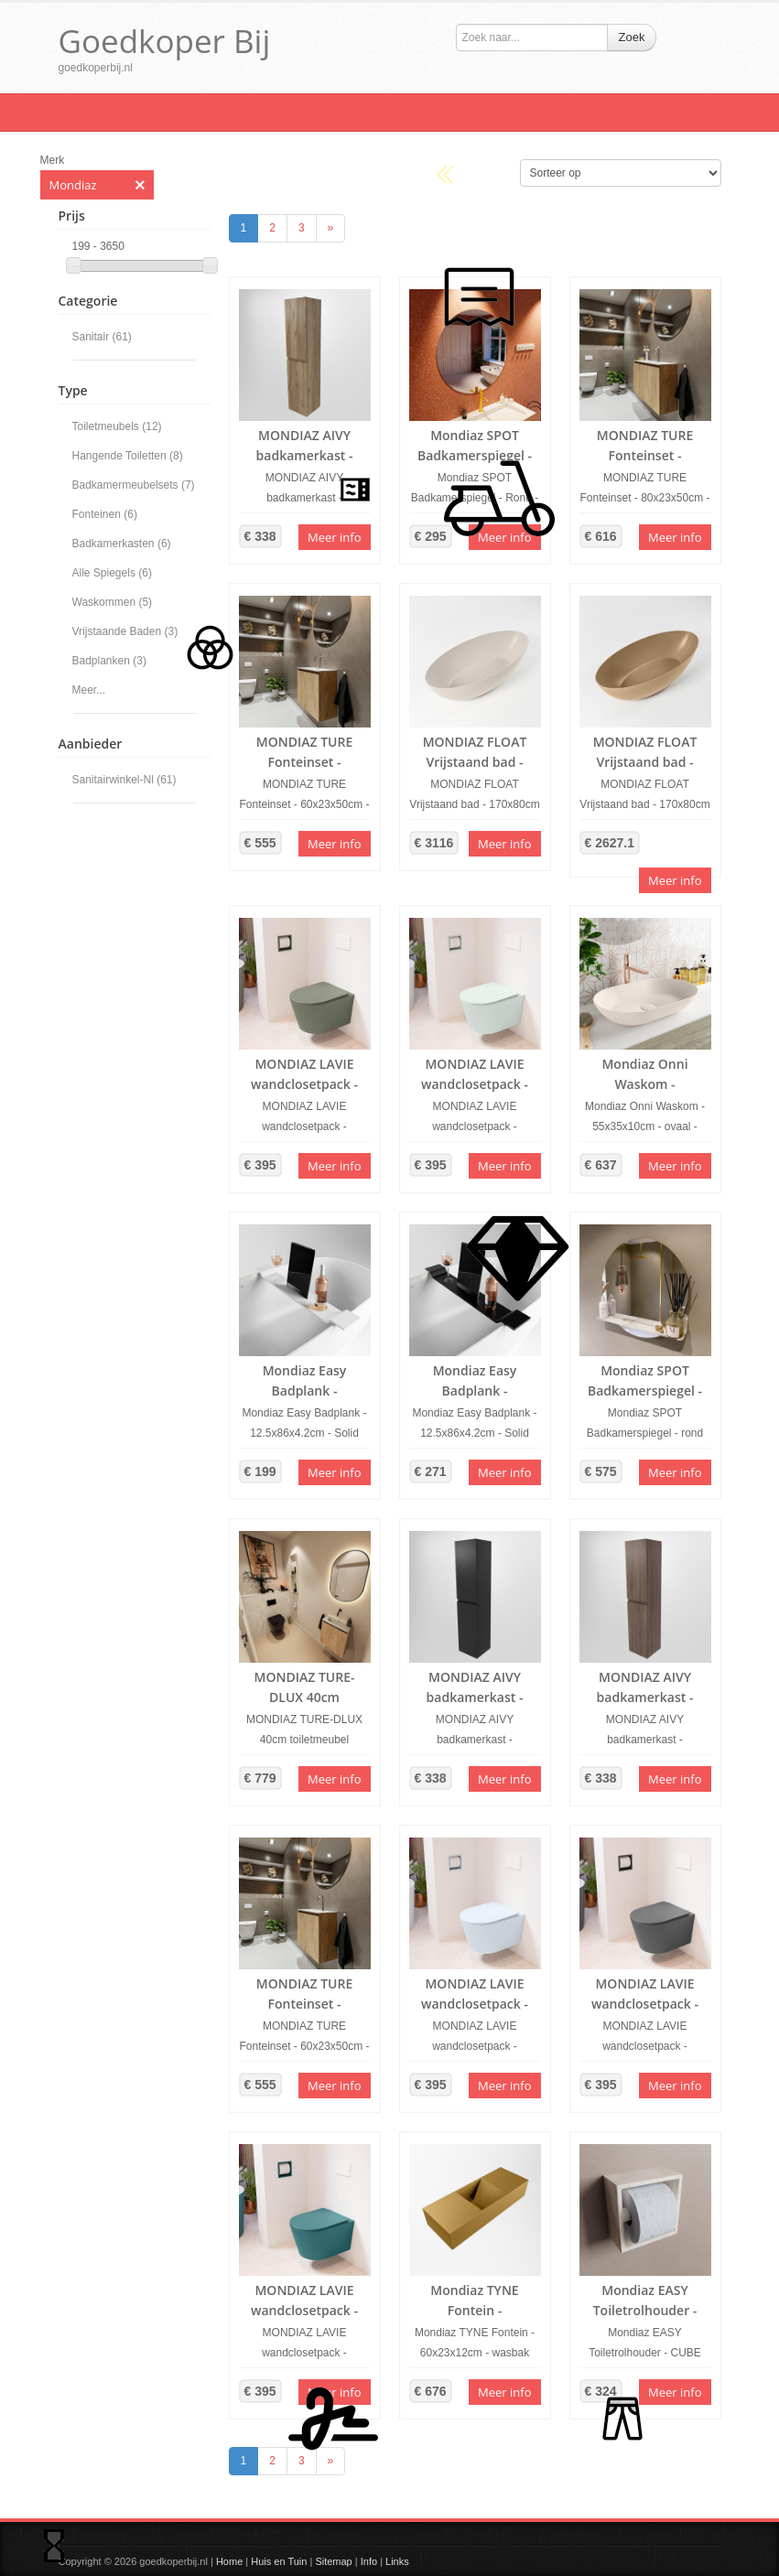 Image resolution: width=779 pixels, height=2576 pixels. What do you see at coordinates (499, 501) in the screenshot?
I see `select moped or scooter delivery option` at bounding box center [499, 501].